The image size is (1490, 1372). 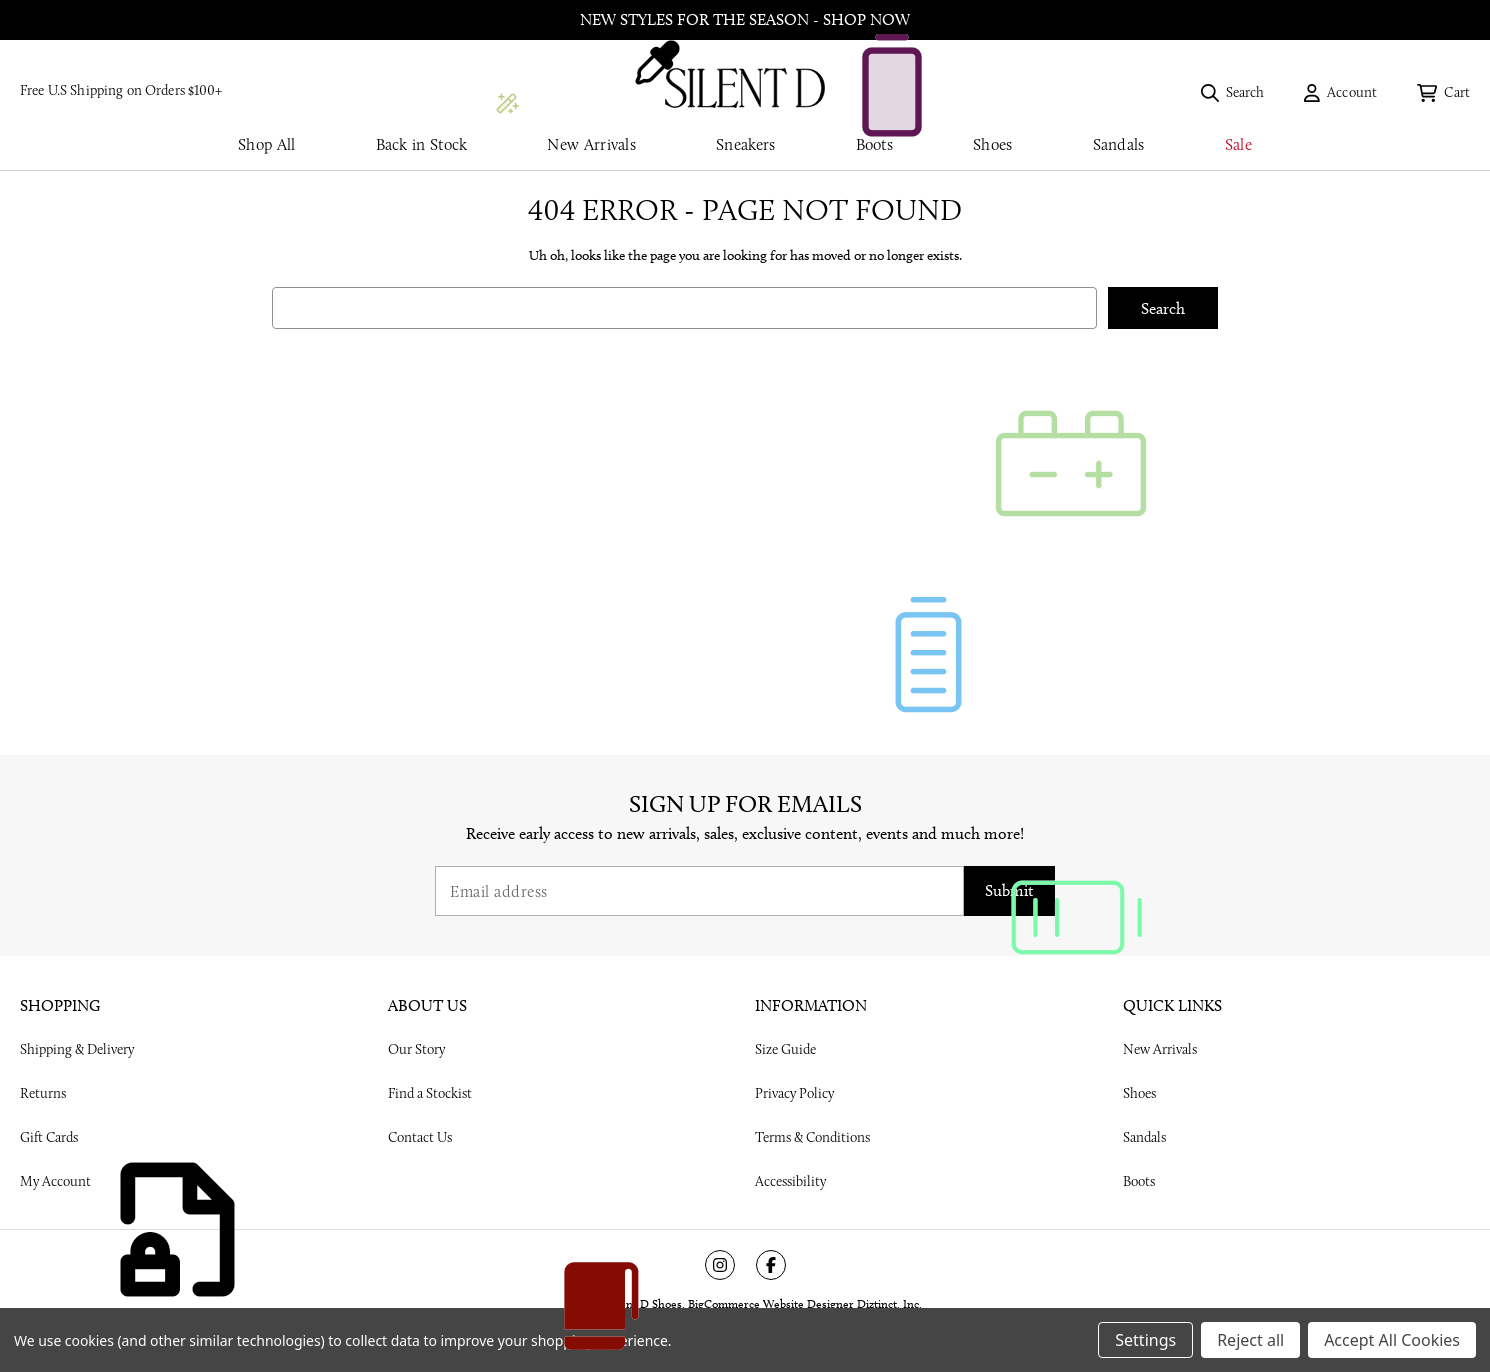 I want to click on apply auto-enhance or smart adjustments, so click(x=506, y=103).